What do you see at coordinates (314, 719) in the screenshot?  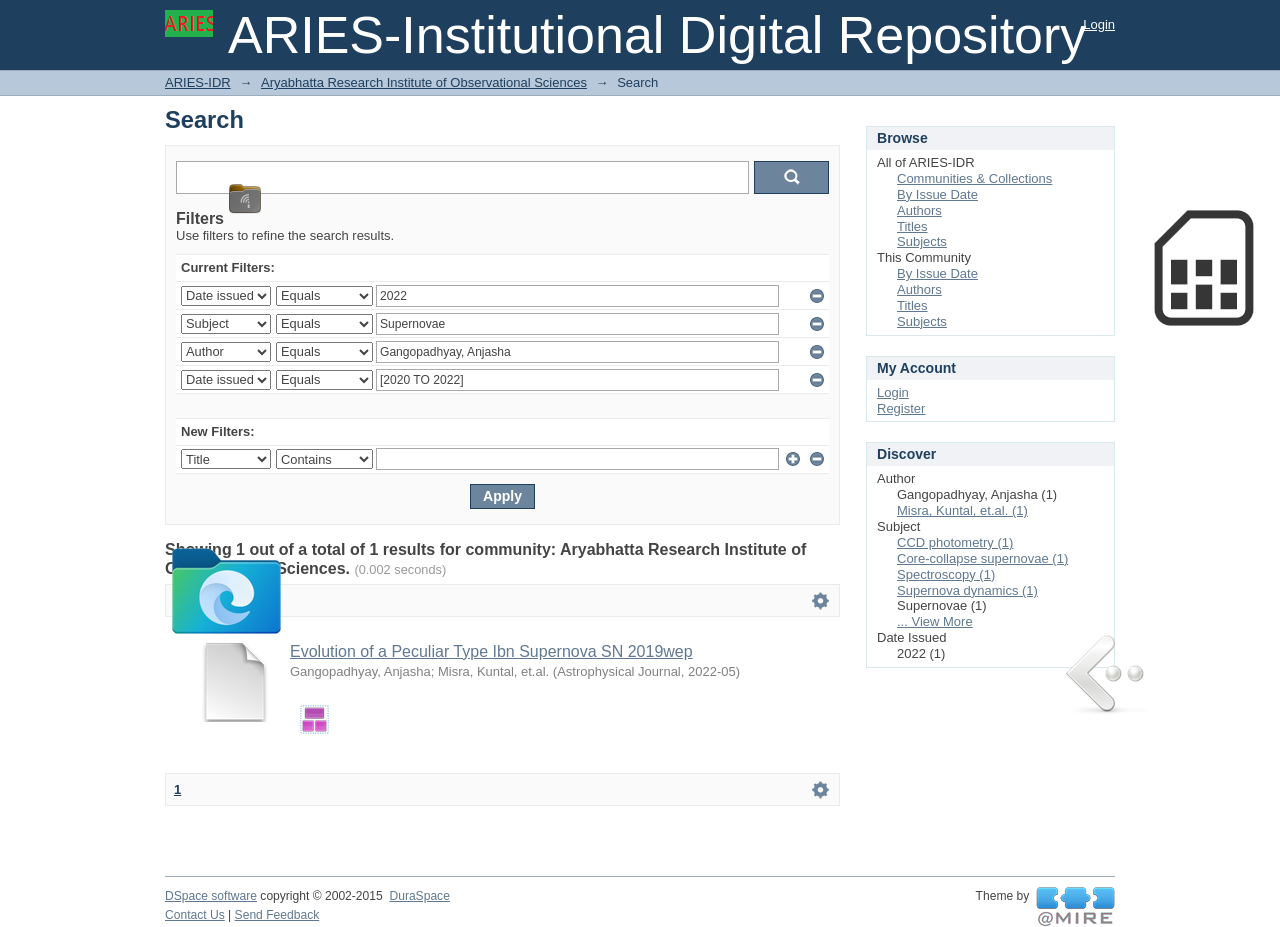 I see `select all items in the current view` at bounding box center [314, 719].